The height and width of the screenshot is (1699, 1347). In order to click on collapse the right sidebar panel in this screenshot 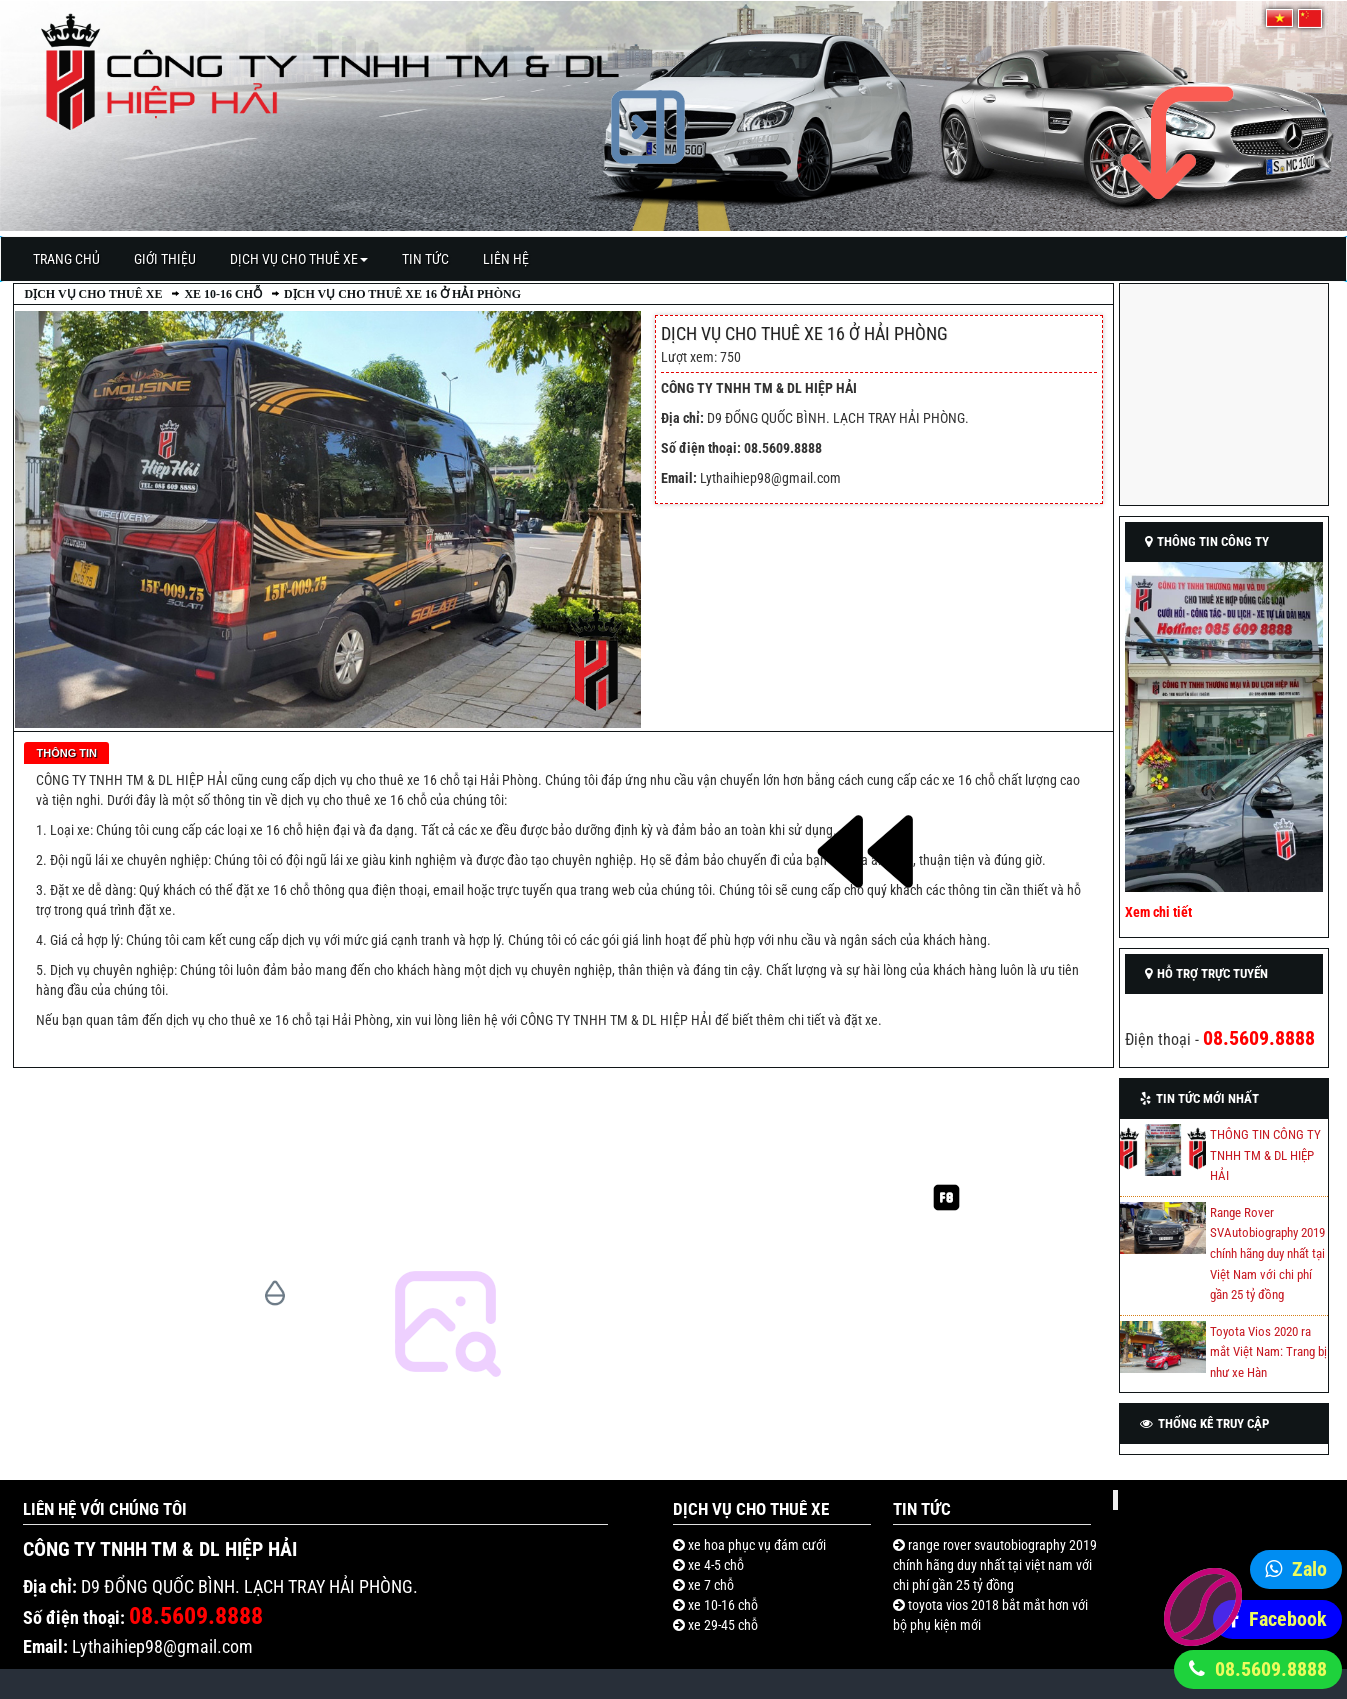, I will do `click(648, 127)`.